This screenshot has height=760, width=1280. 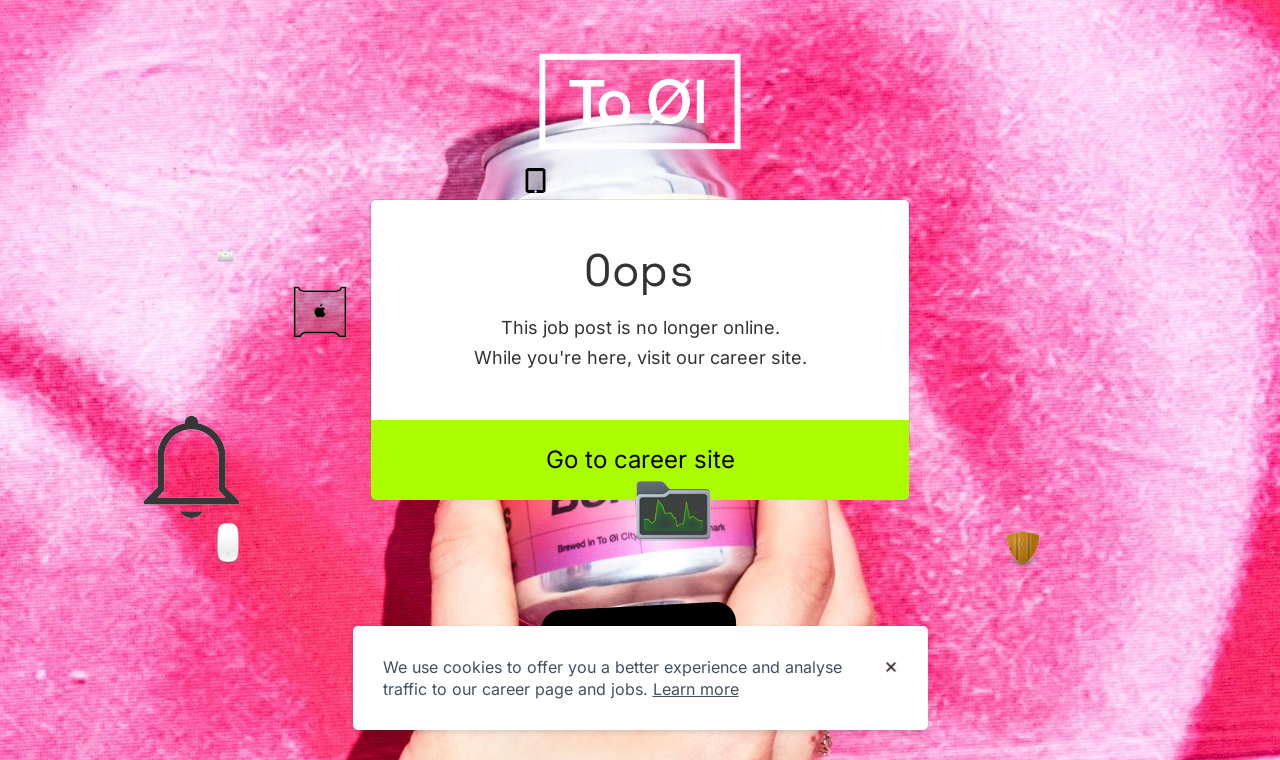 I want to click on access notification settings, so click(x=191, y=463).